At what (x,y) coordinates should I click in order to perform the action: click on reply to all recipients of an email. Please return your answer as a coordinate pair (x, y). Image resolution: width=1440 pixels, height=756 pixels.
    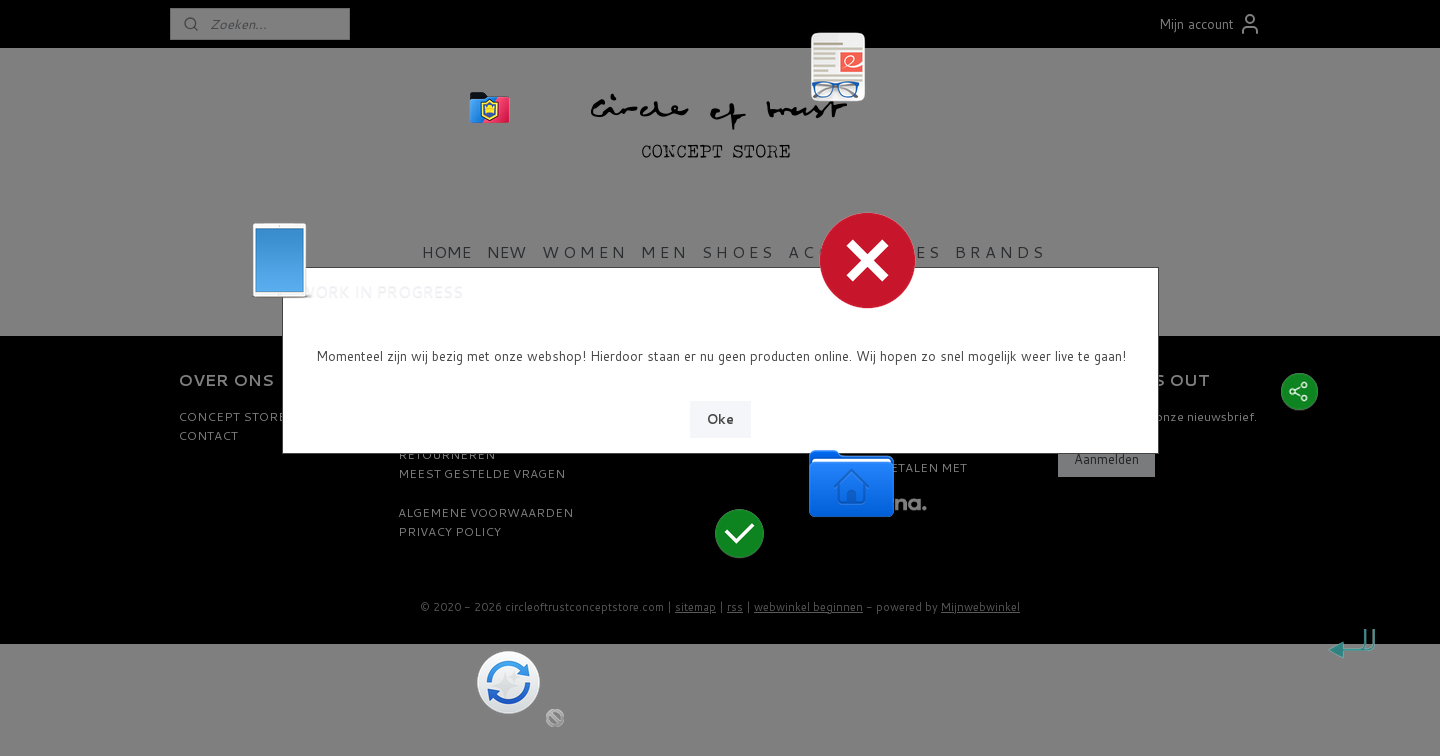
    Looking at the image, I should click on (1351, 640).